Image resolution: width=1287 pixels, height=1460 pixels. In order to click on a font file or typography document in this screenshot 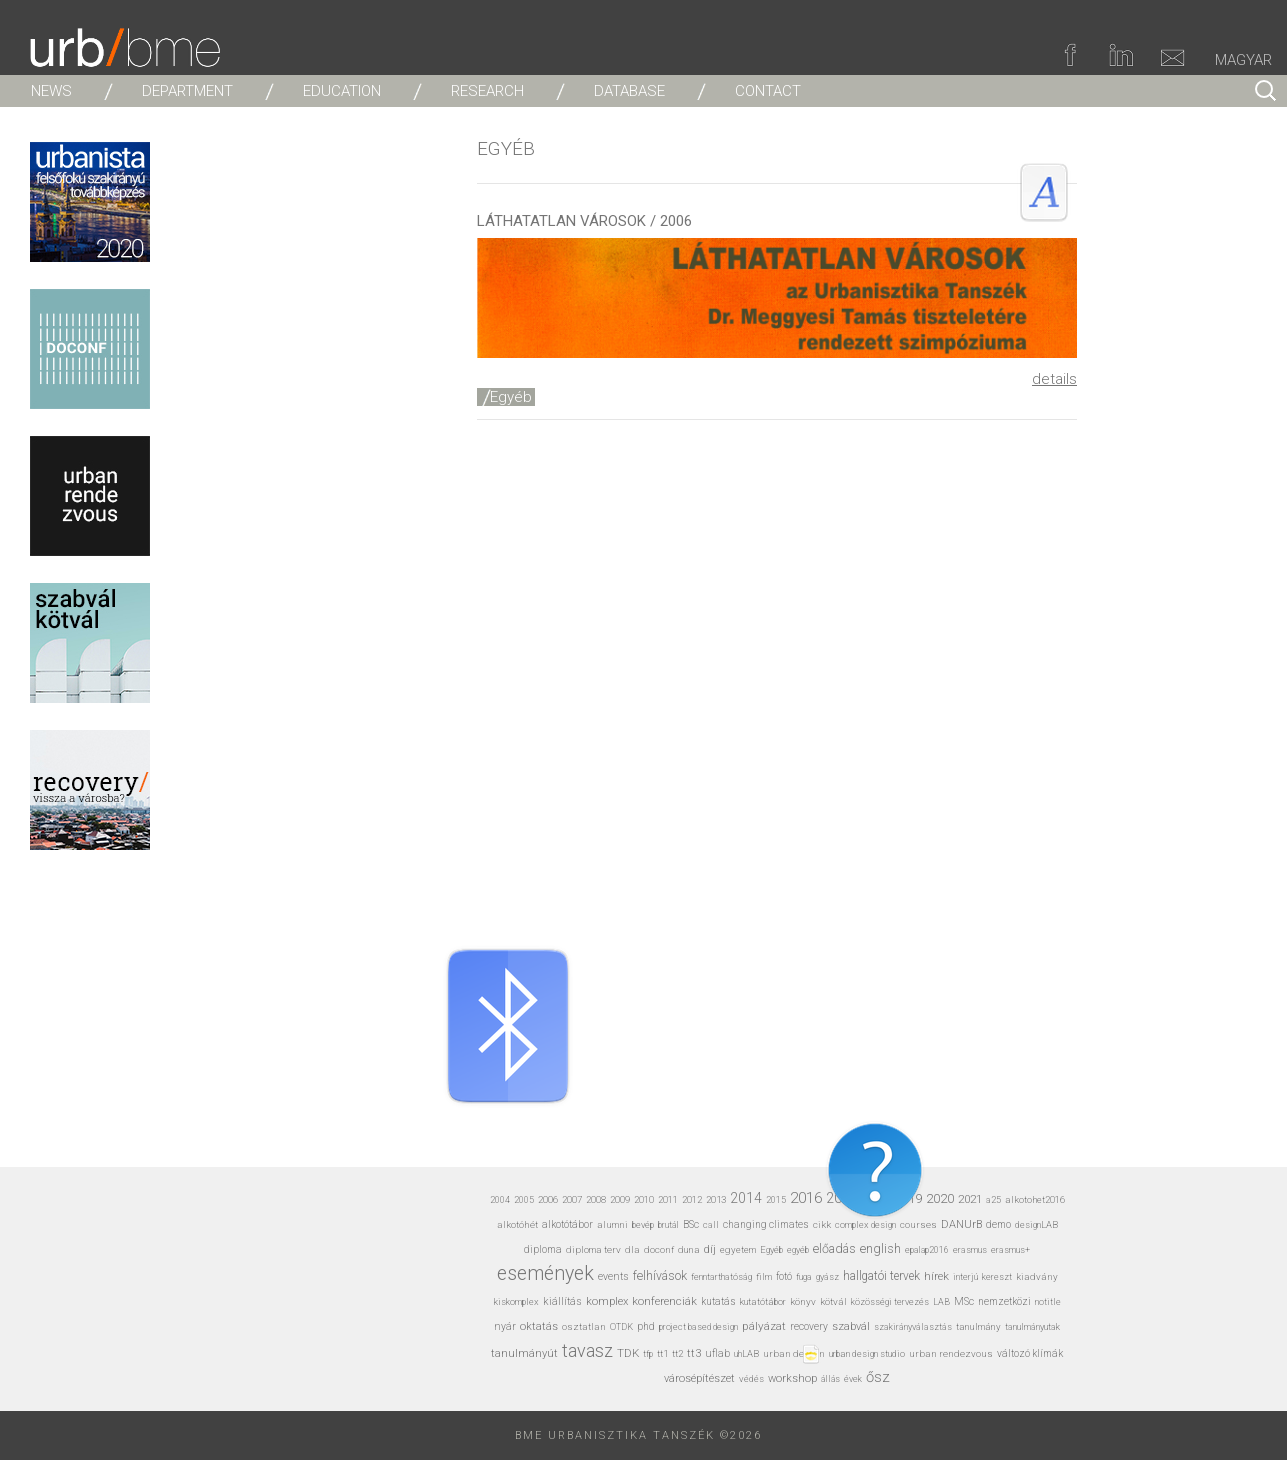, I will do `click(1044, 192)`.